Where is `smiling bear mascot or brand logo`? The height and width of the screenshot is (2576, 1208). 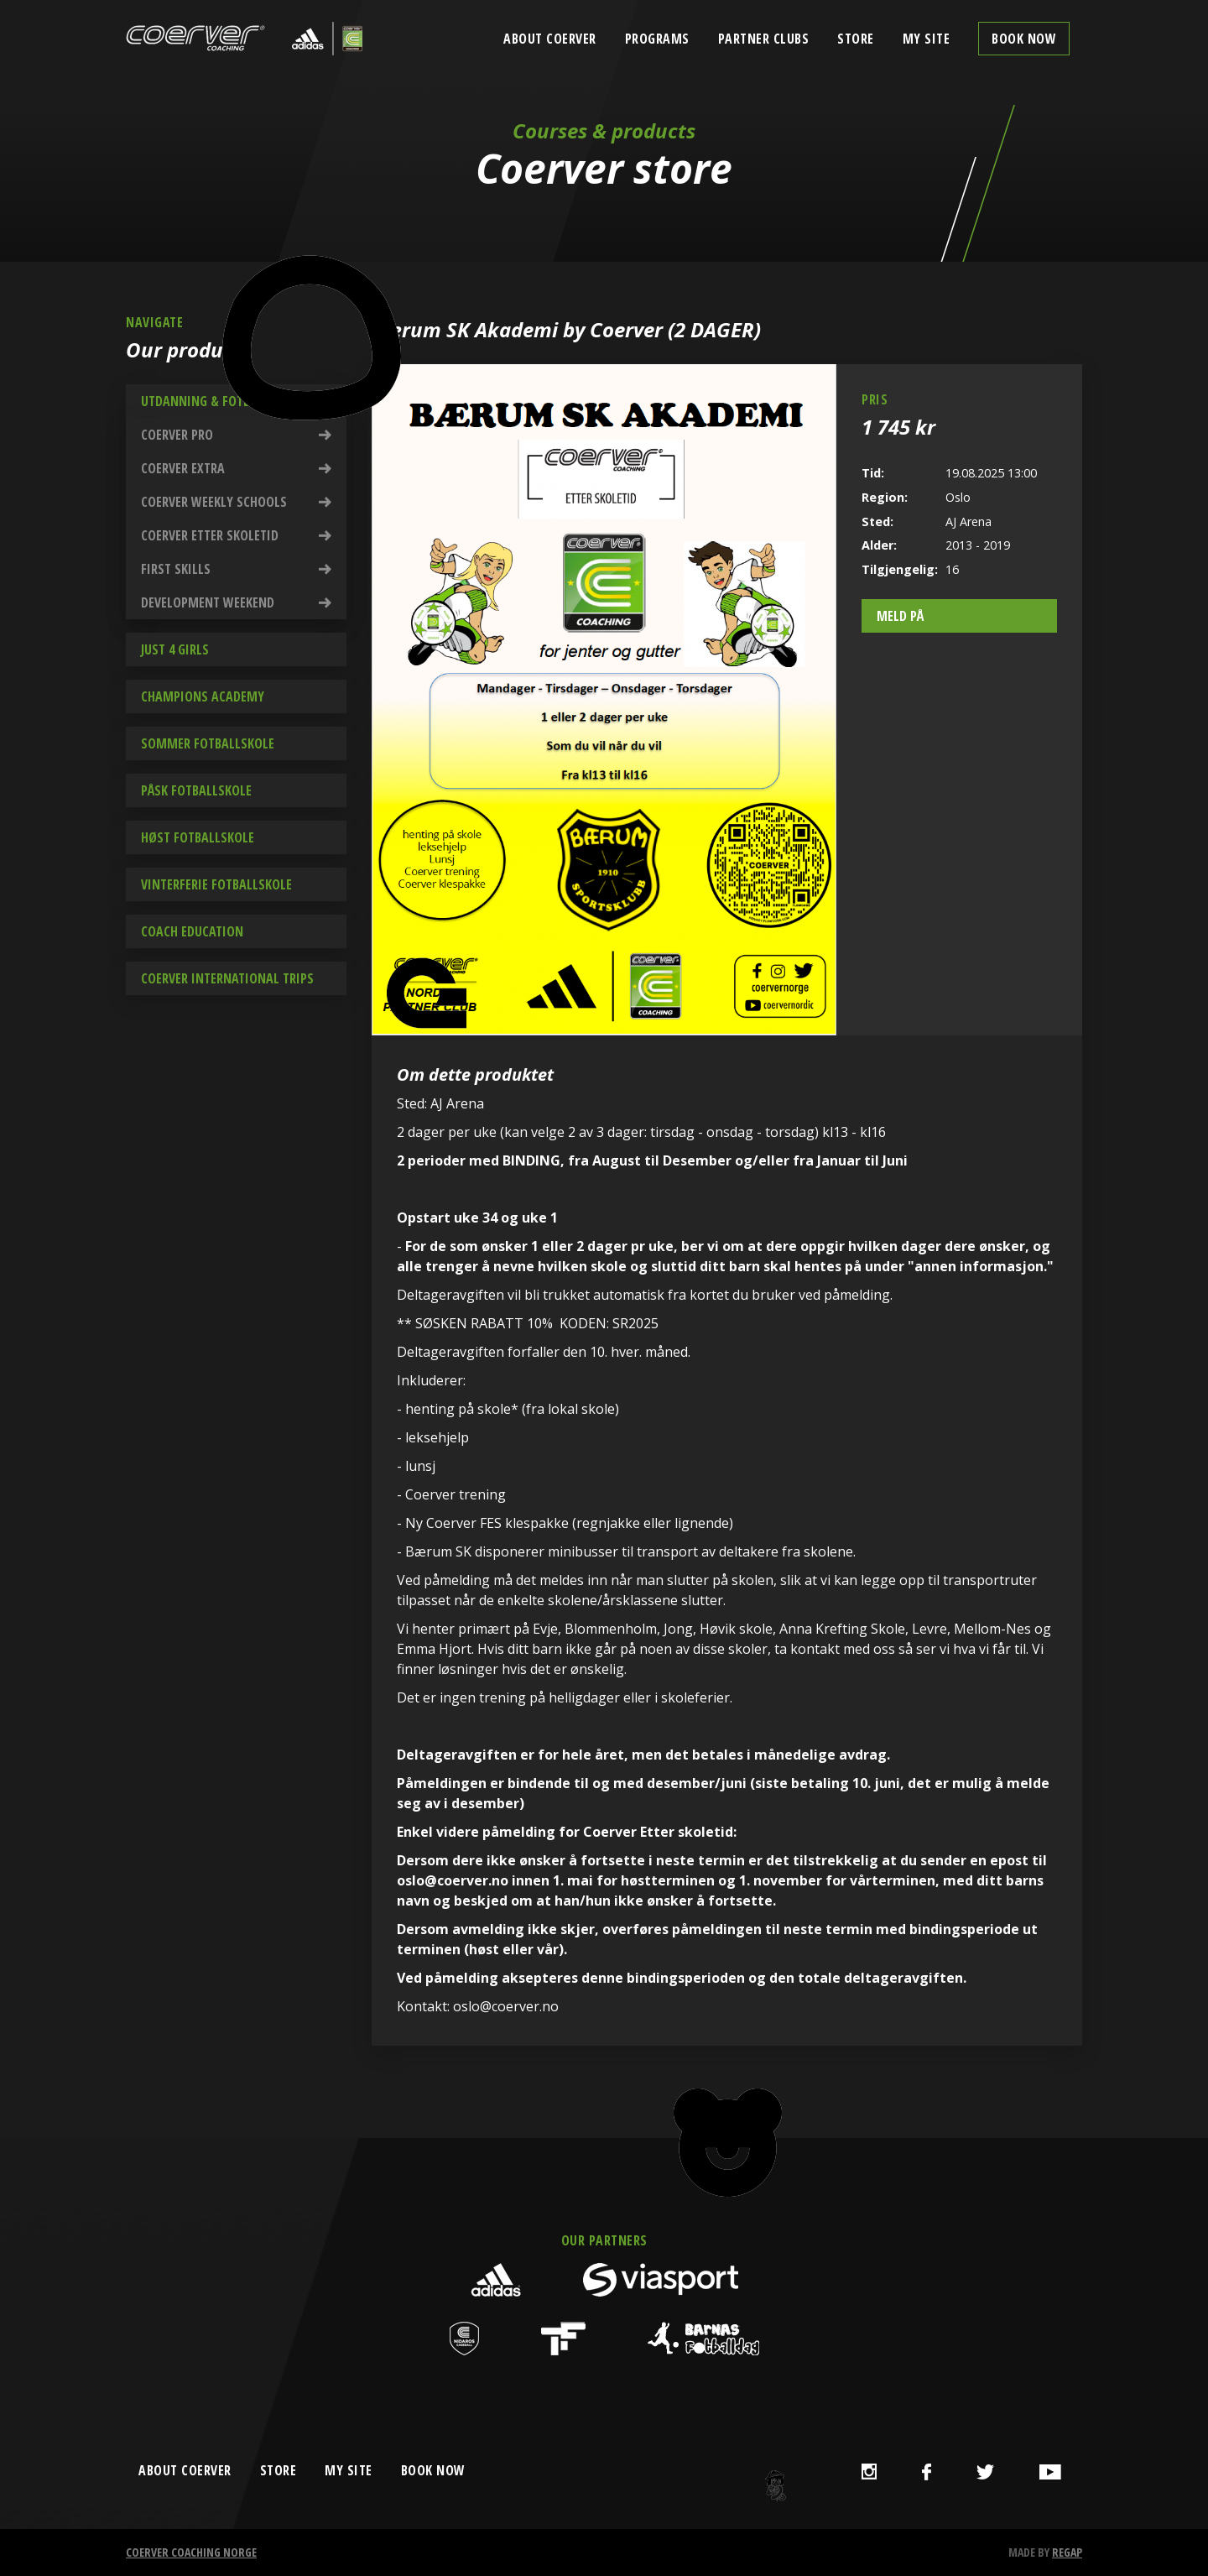 smiling bear mascot or brand logo is located at coordinates (727, 2142).